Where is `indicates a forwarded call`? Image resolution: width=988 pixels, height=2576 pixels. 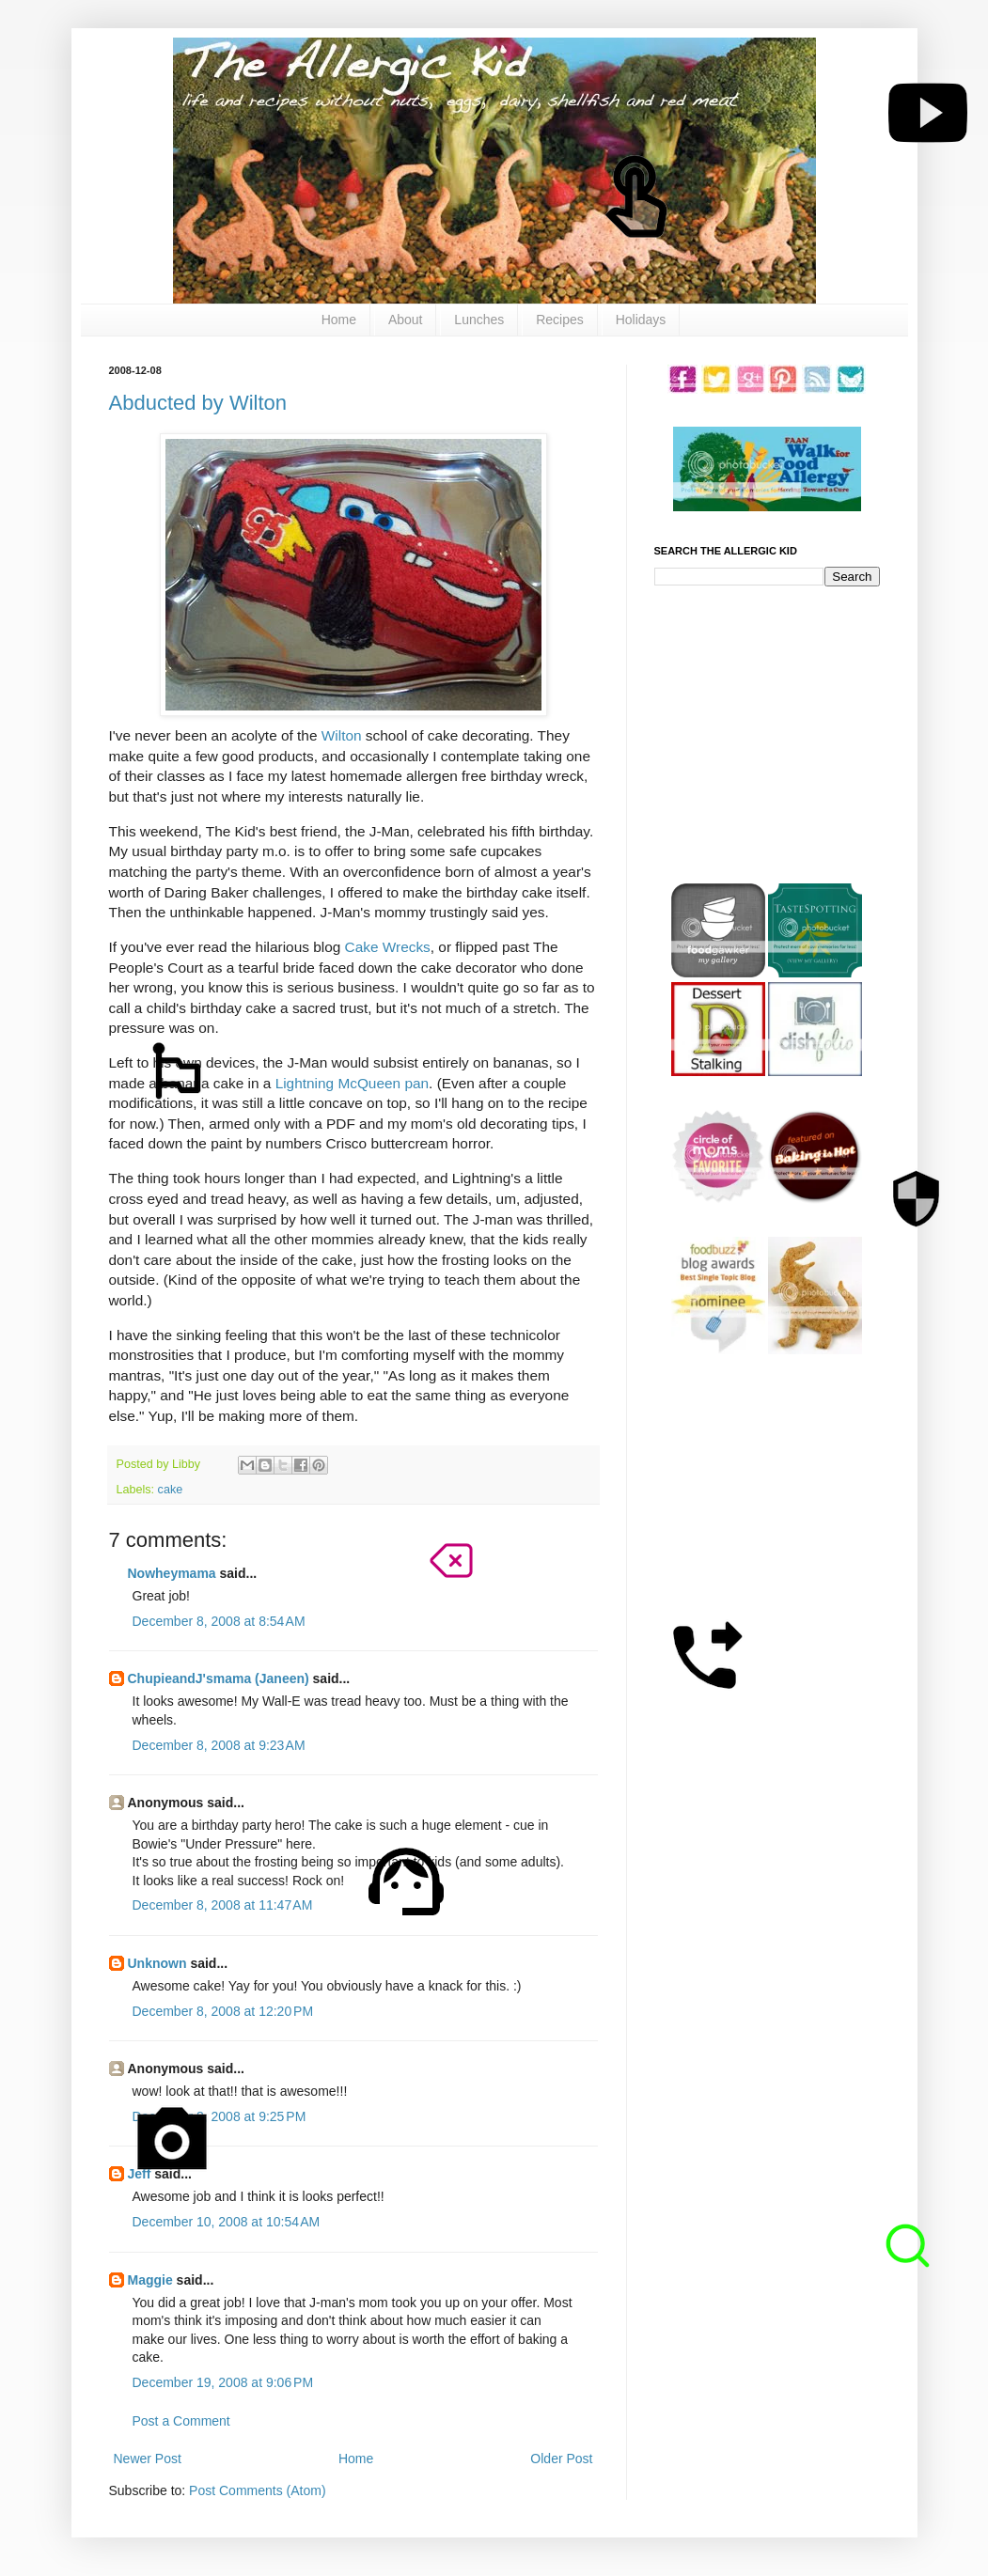 indicates a forwarded call is located at coordinates (704, 1657).